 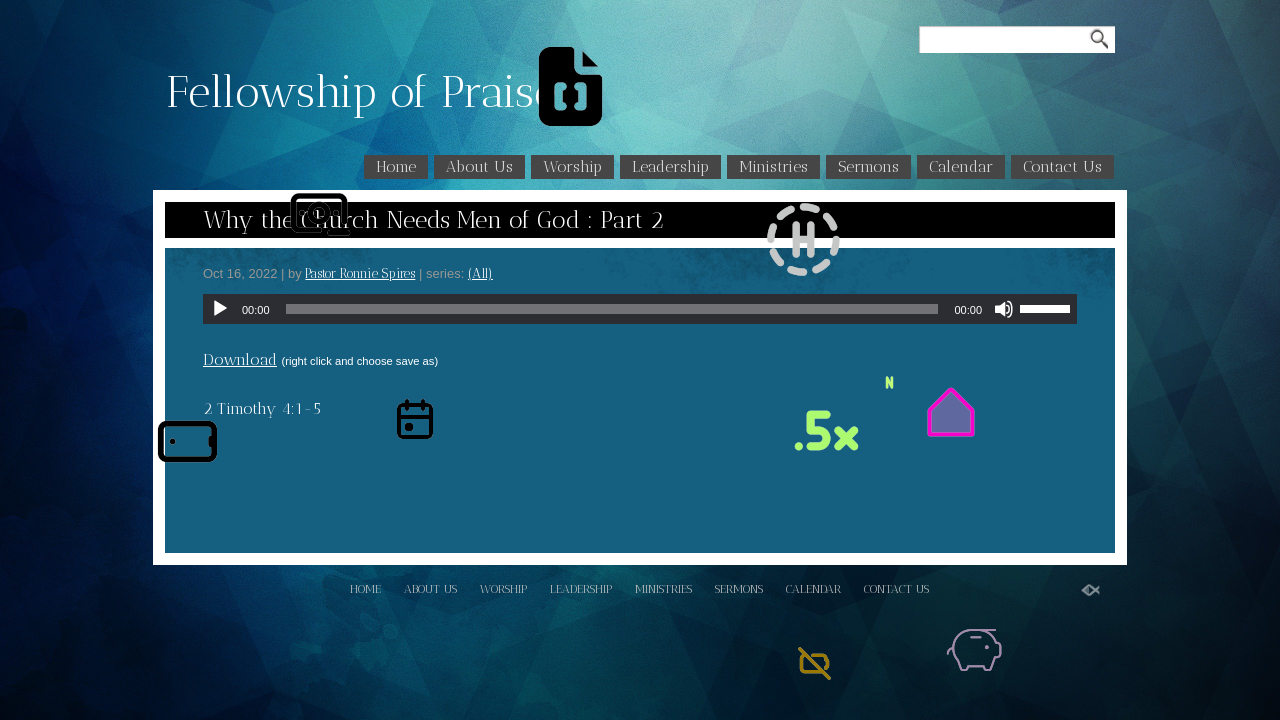 I want to click on battery unavailable or disconnected, so click(x=814, y=663).